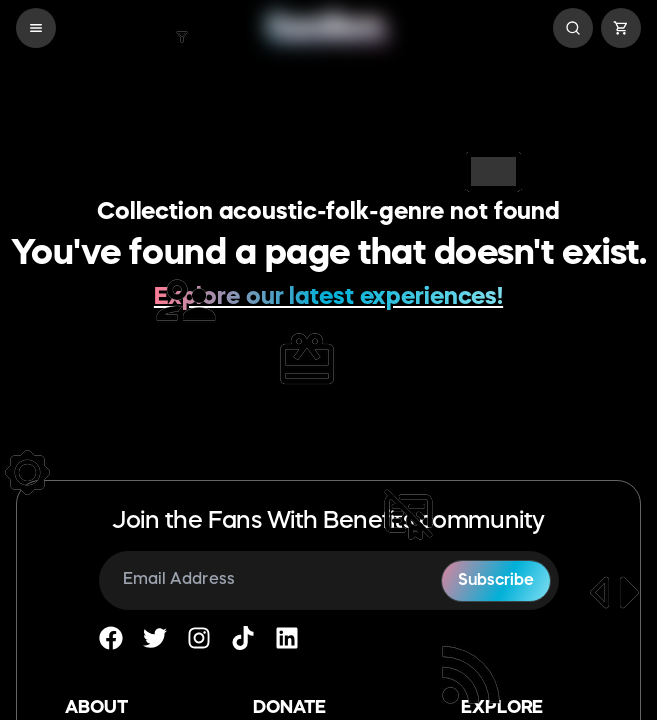 The width and height of the screenshot is (657, 720). I want to click on certificate or credential is unavailable, so click(408, 513).